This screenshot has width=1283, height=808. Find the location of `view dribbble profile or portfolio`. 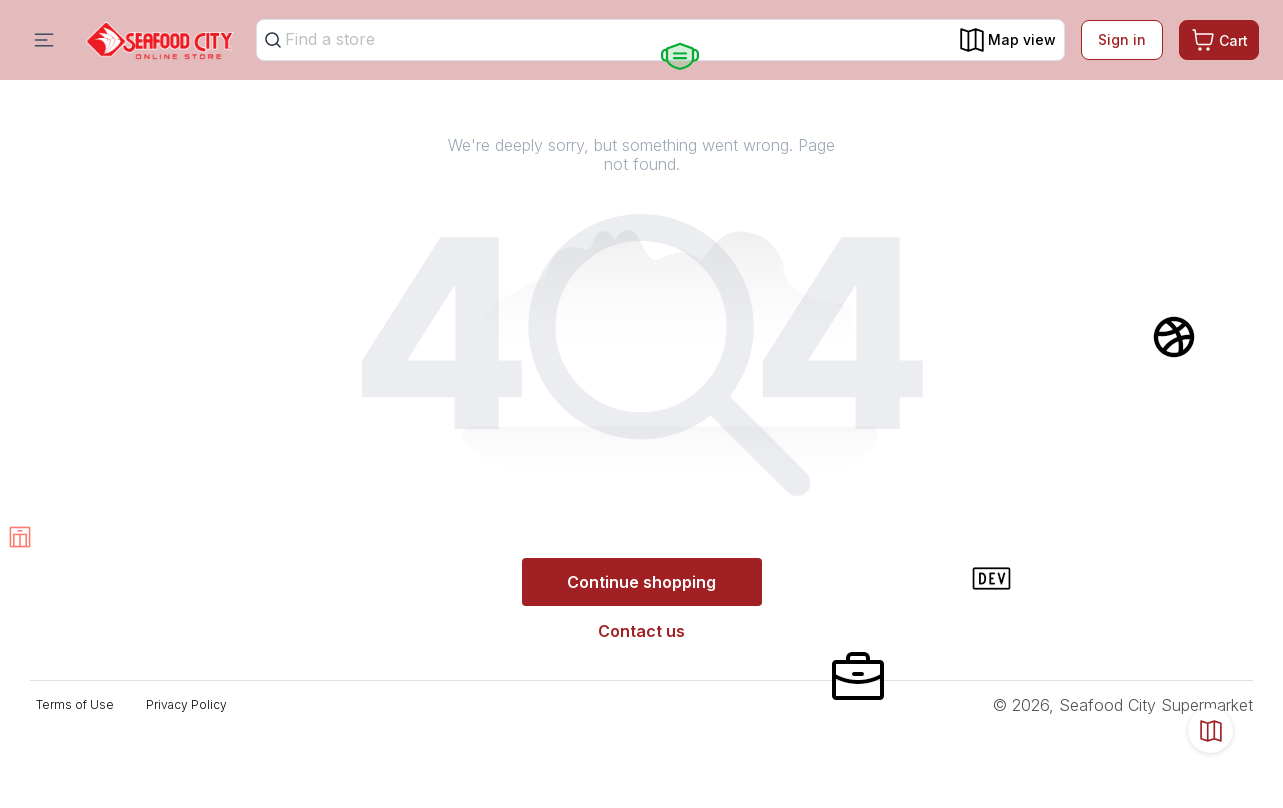

view dribbble profile or portfolio is located at coordinates (1174, 337).